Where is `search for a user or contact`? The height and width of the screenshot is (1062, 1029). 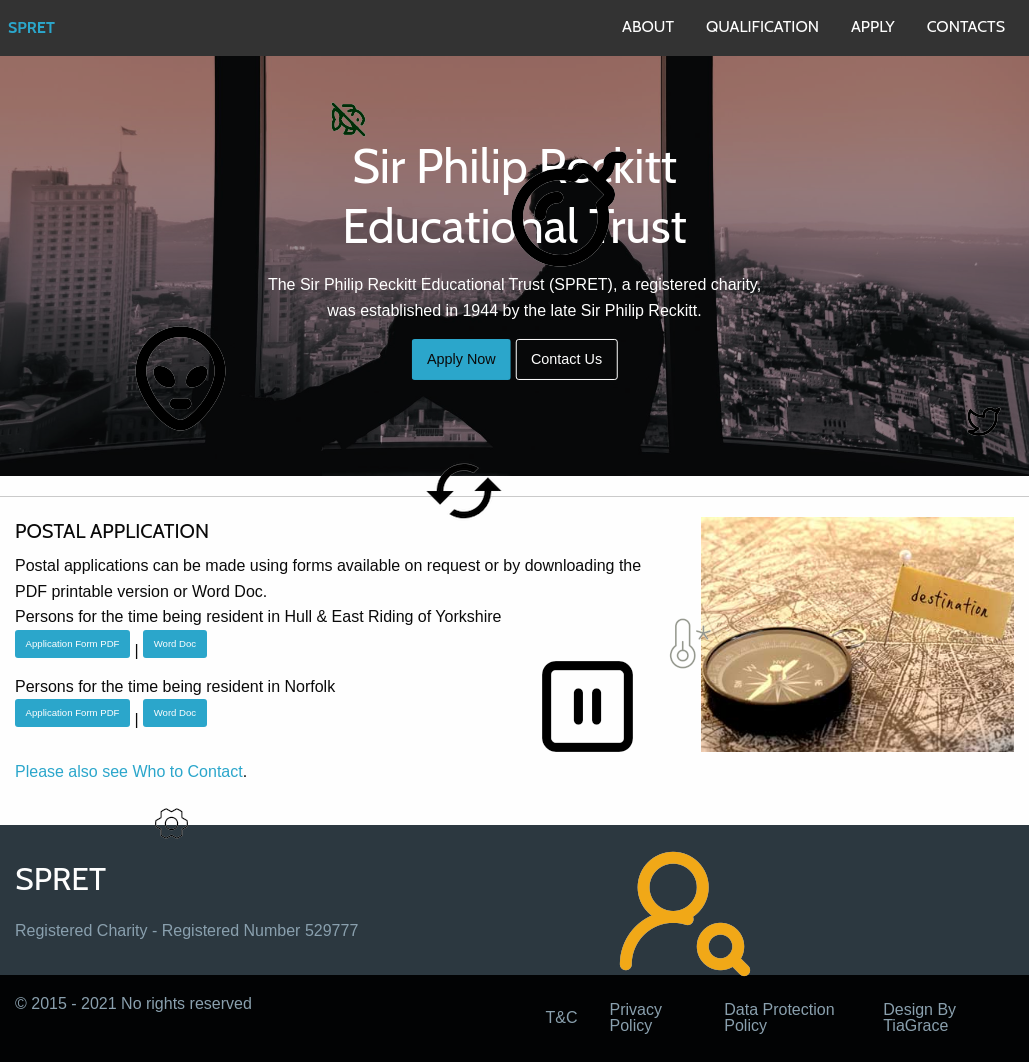 search for a user or contact is located at coordinates (685, 911).